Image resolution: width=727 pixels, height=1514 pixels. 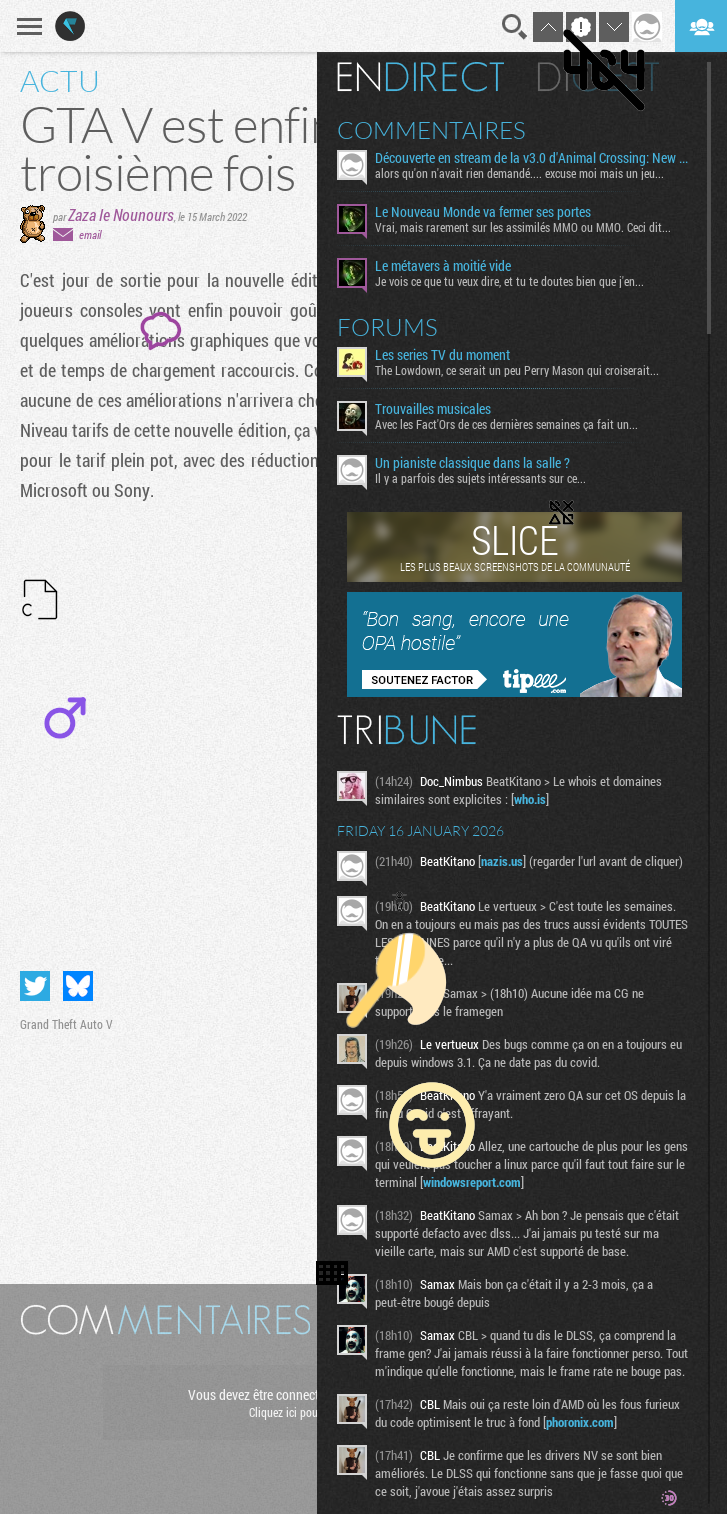 What do you see at coordinates (160, 331) in the screenshot?
I see `open chat or messaging` at bounding box center [160, 331].